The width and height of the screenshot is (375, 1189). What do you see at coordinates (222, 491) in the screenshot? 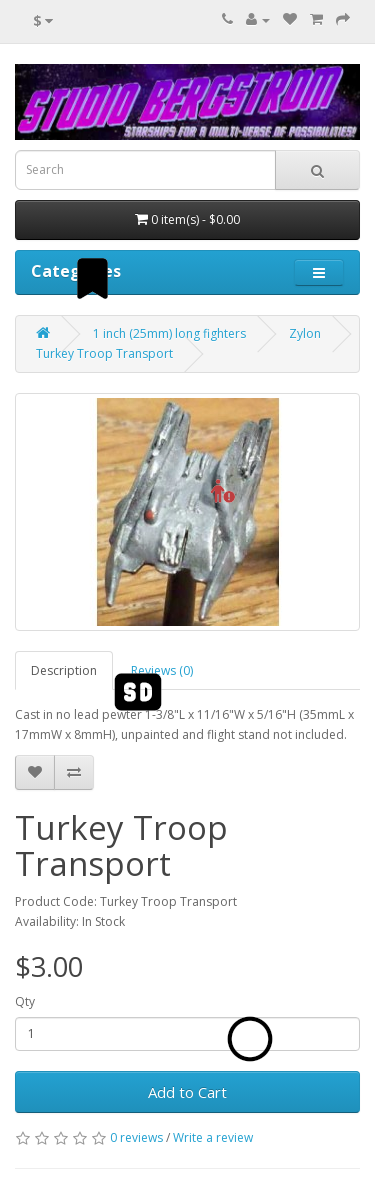
I see `user account requires attention` at bounding box center [222, 491].